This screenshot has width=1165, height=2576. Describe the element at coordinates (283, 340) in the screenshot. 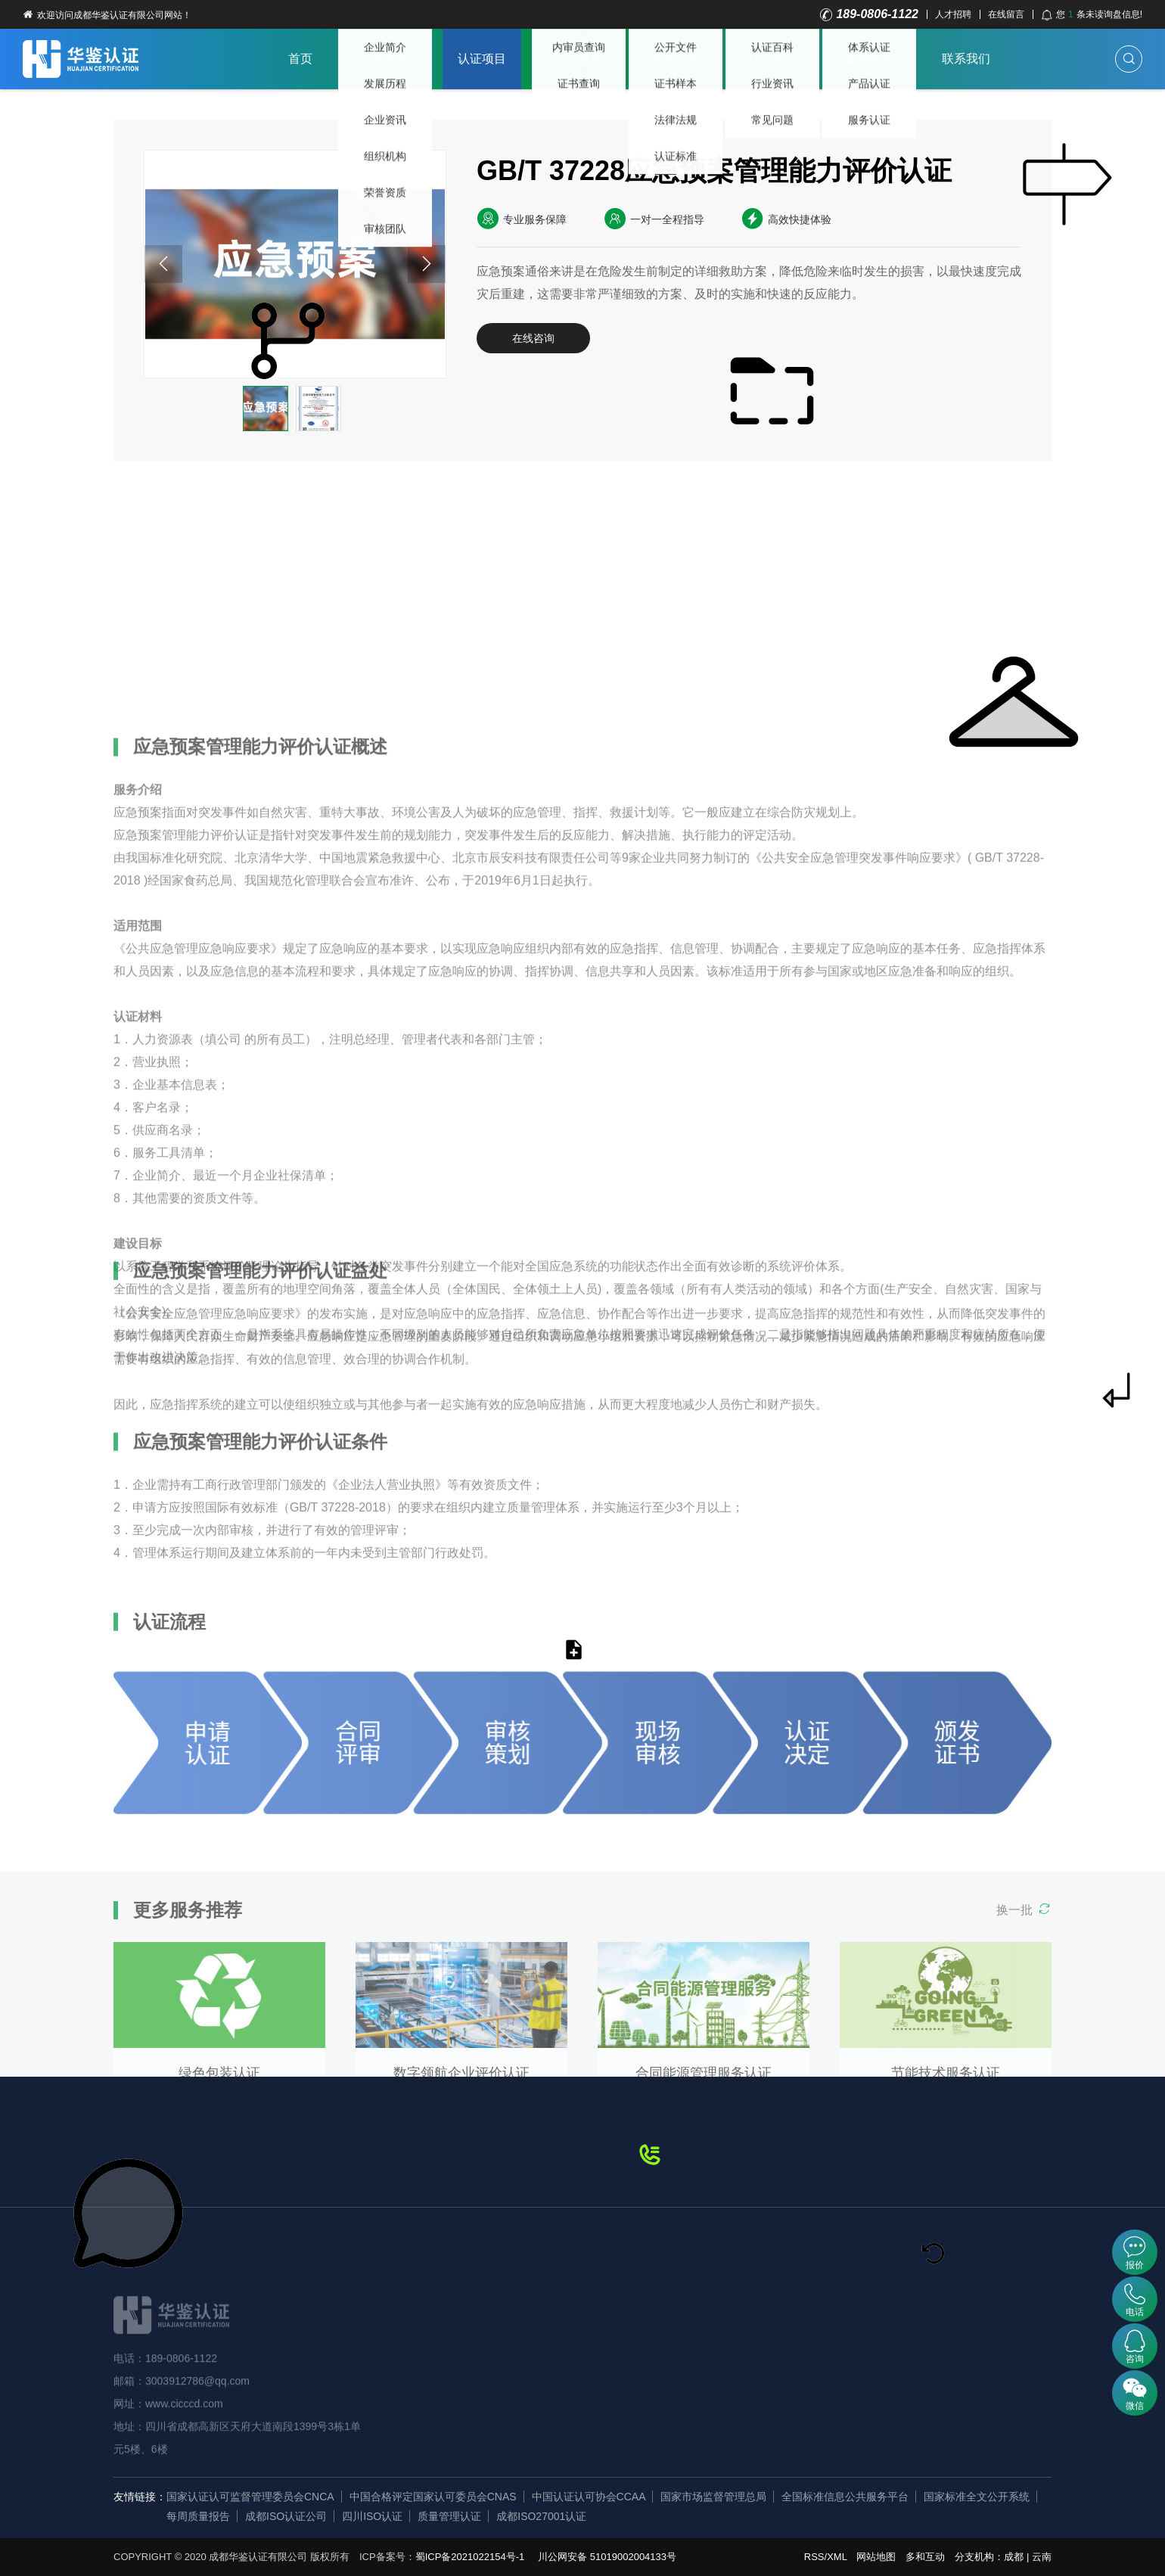

I see `view repository branches` at that location.